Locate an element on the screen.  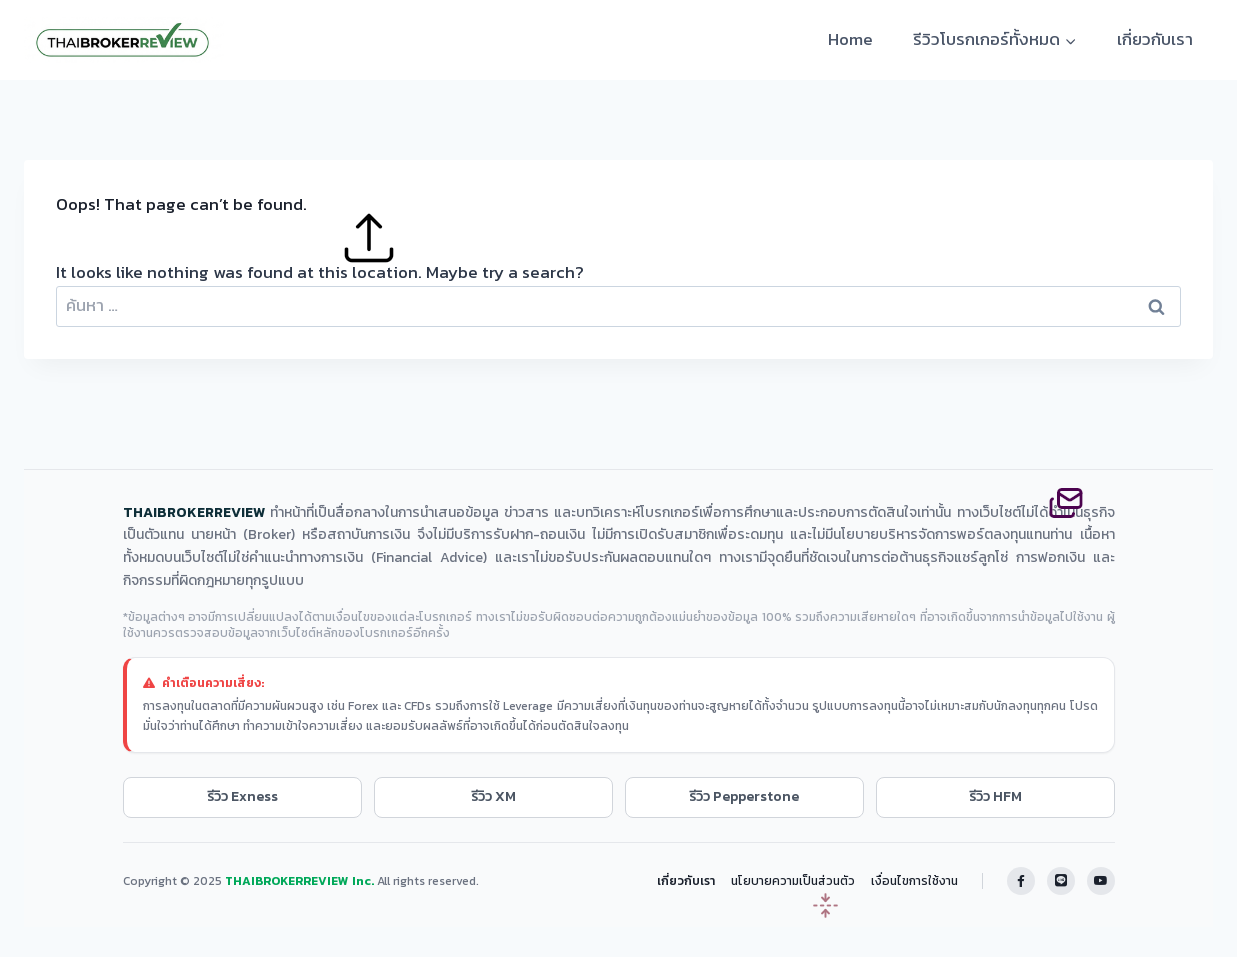
view all emails in inbox is located at coordinates (1066, 503).